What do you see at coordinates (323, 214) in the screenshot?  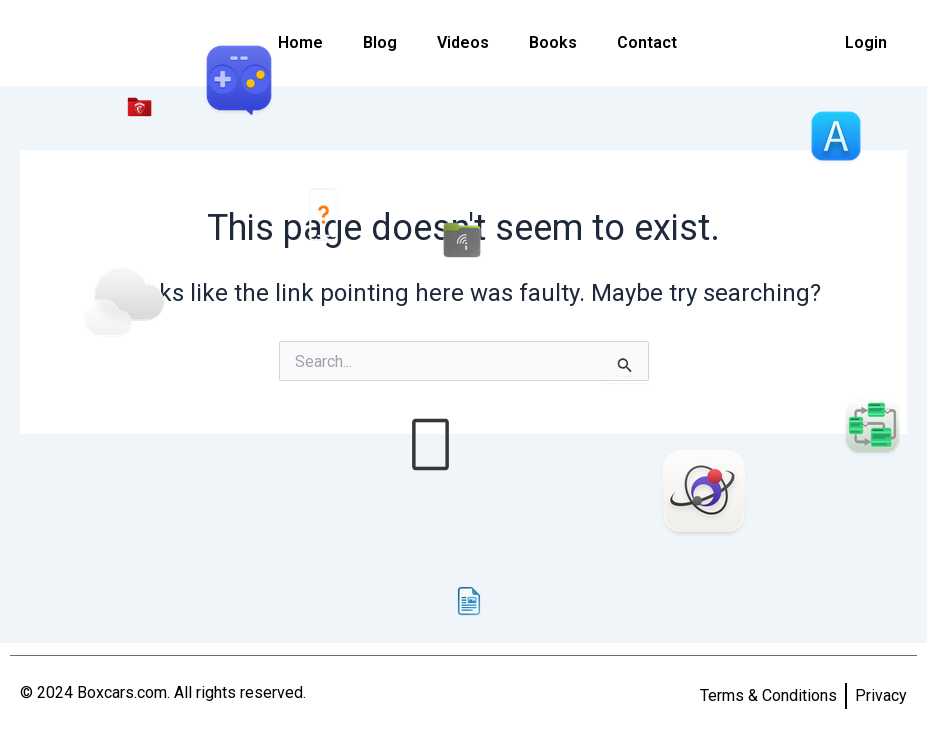 I see `indicates smartphone is disconnected or unpaired` at bounding box center [323, 214].